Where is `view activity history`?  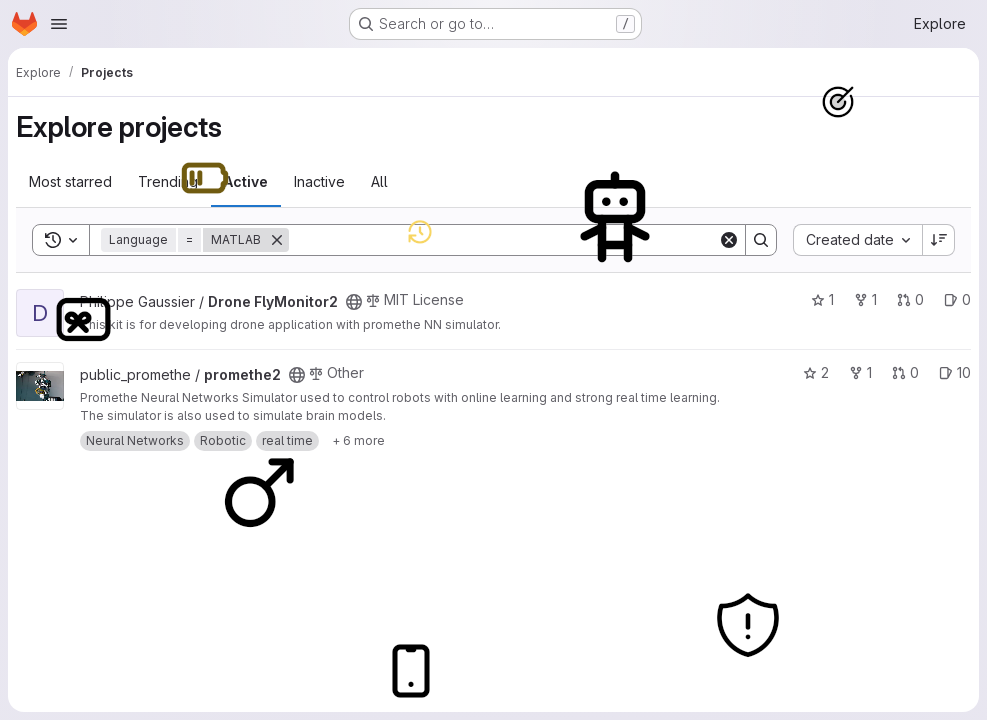
view activity history is located at coordinates (420, 232).